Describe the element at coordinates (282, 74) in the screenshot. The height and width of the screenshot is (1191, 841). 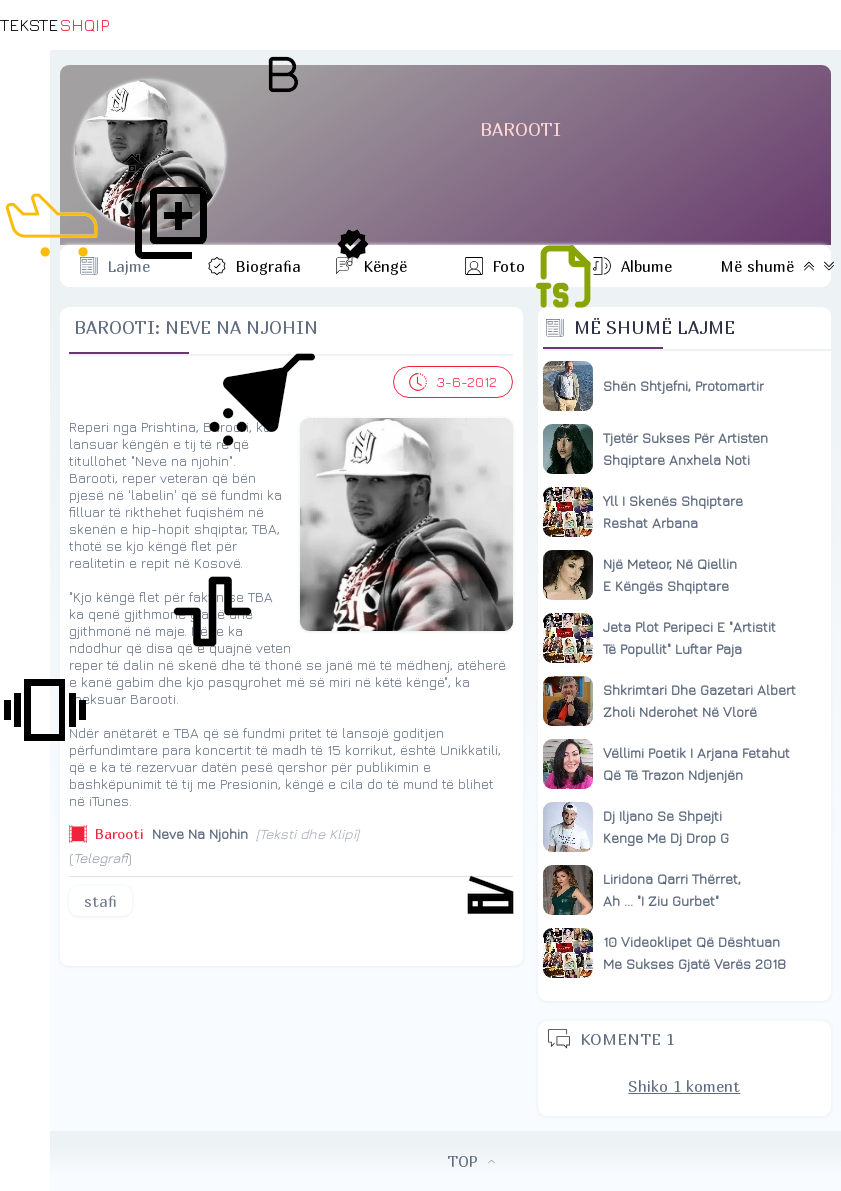
I see `apply bold formatting to selected text` at that location.